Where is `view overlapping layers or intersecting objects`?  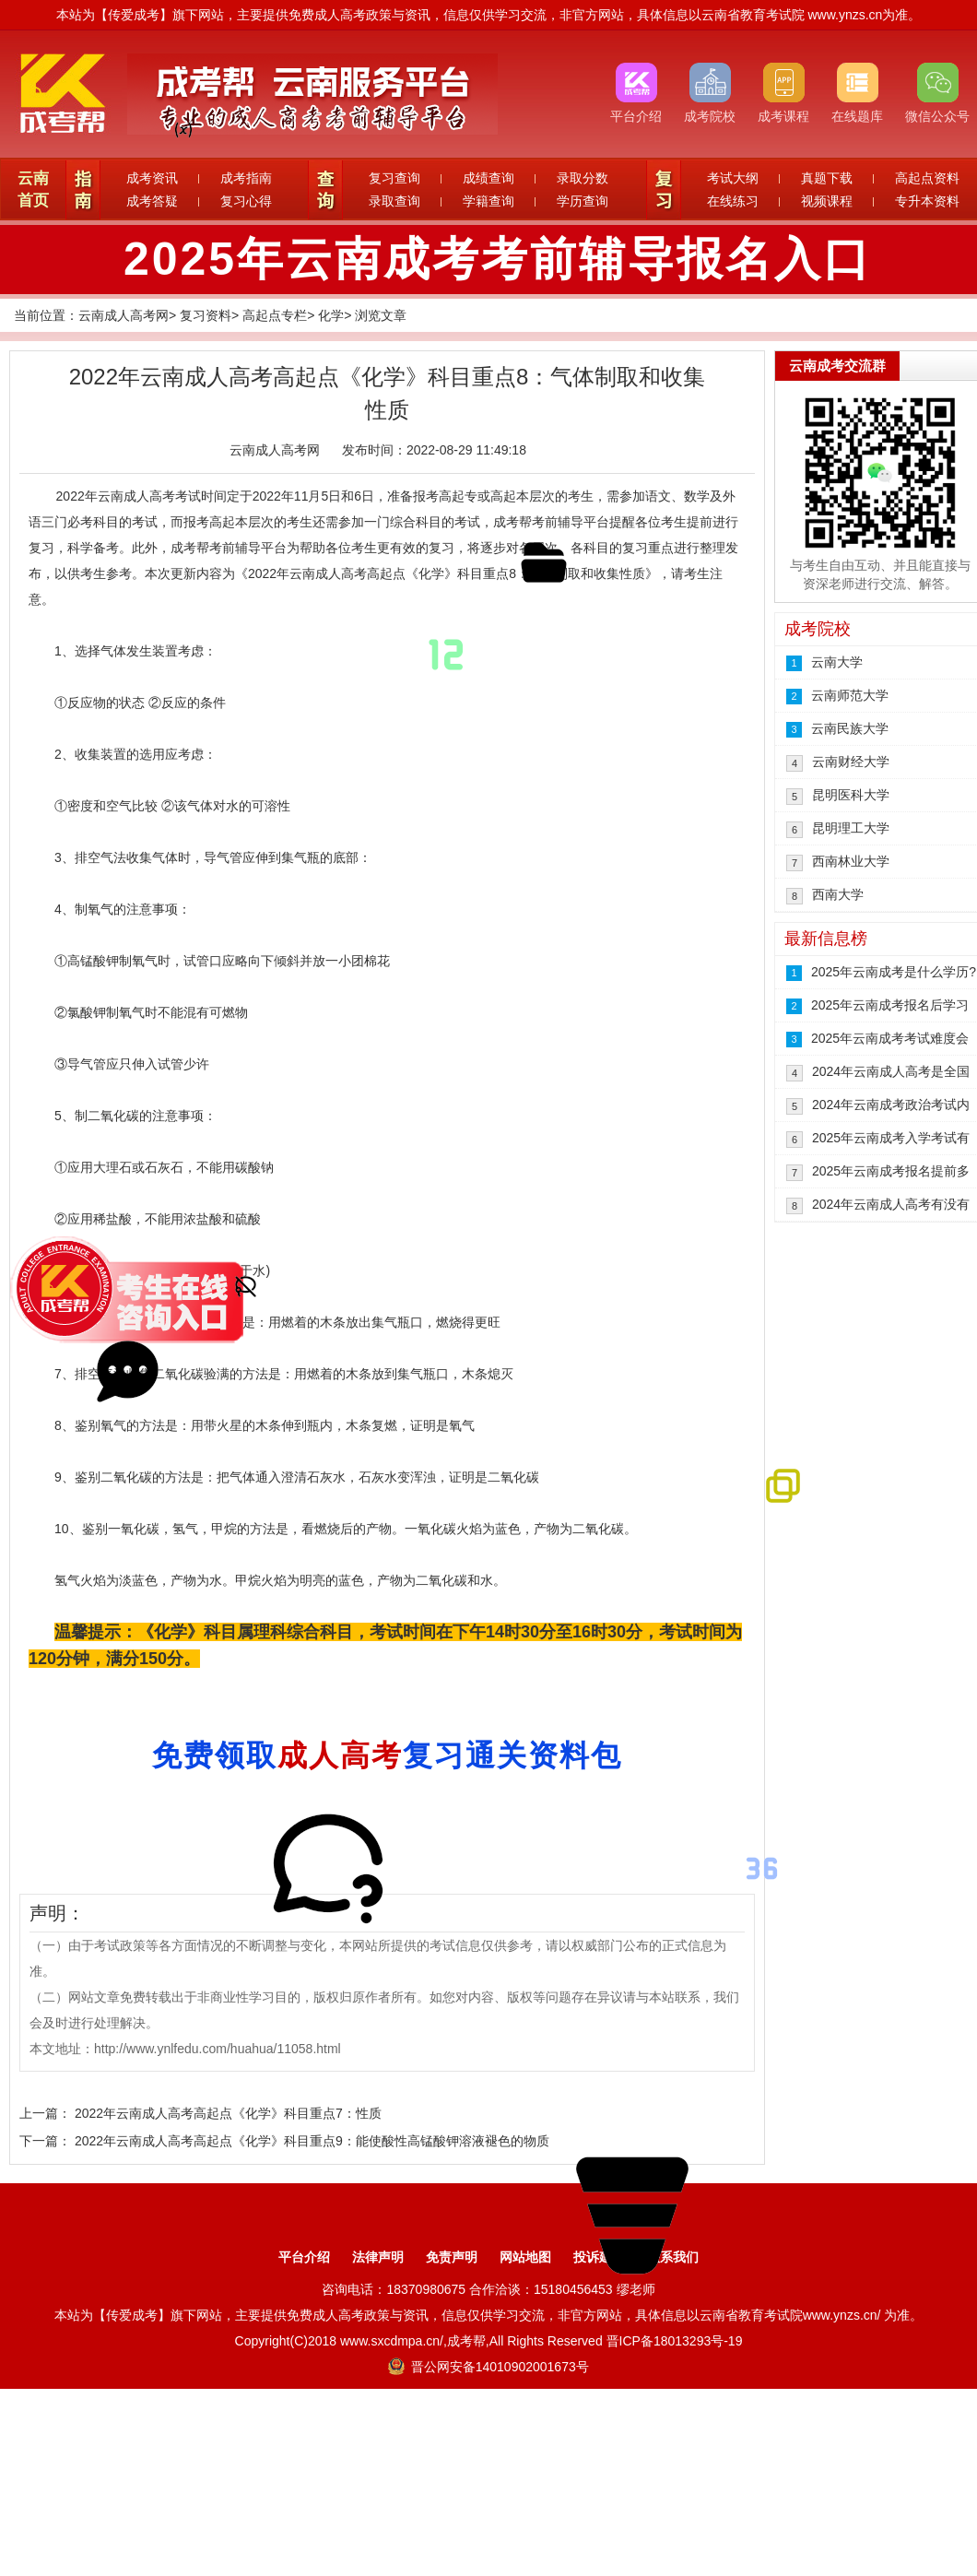 view overlapping layers or intersecting objects is located at coordinates (783, 1485).